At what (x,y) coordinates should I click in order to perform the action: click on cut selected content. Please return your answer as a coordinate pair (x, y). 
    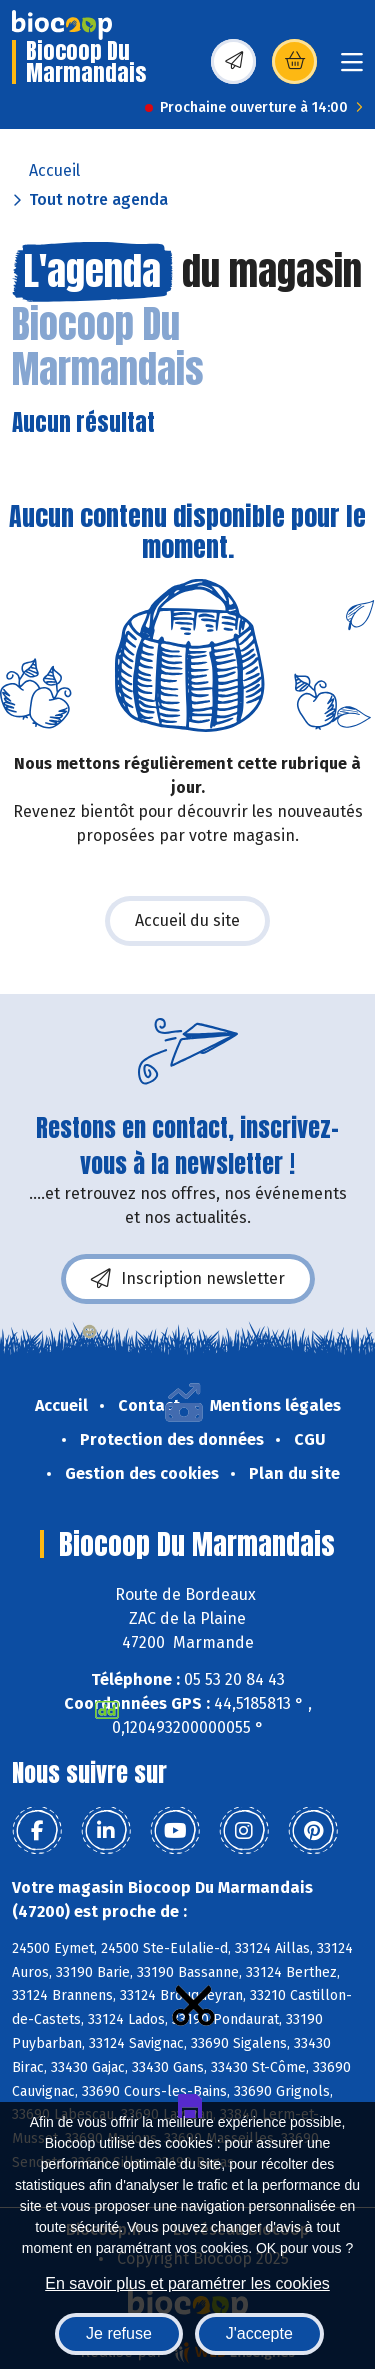
    Looking at the image, I should click on (193, 2004).